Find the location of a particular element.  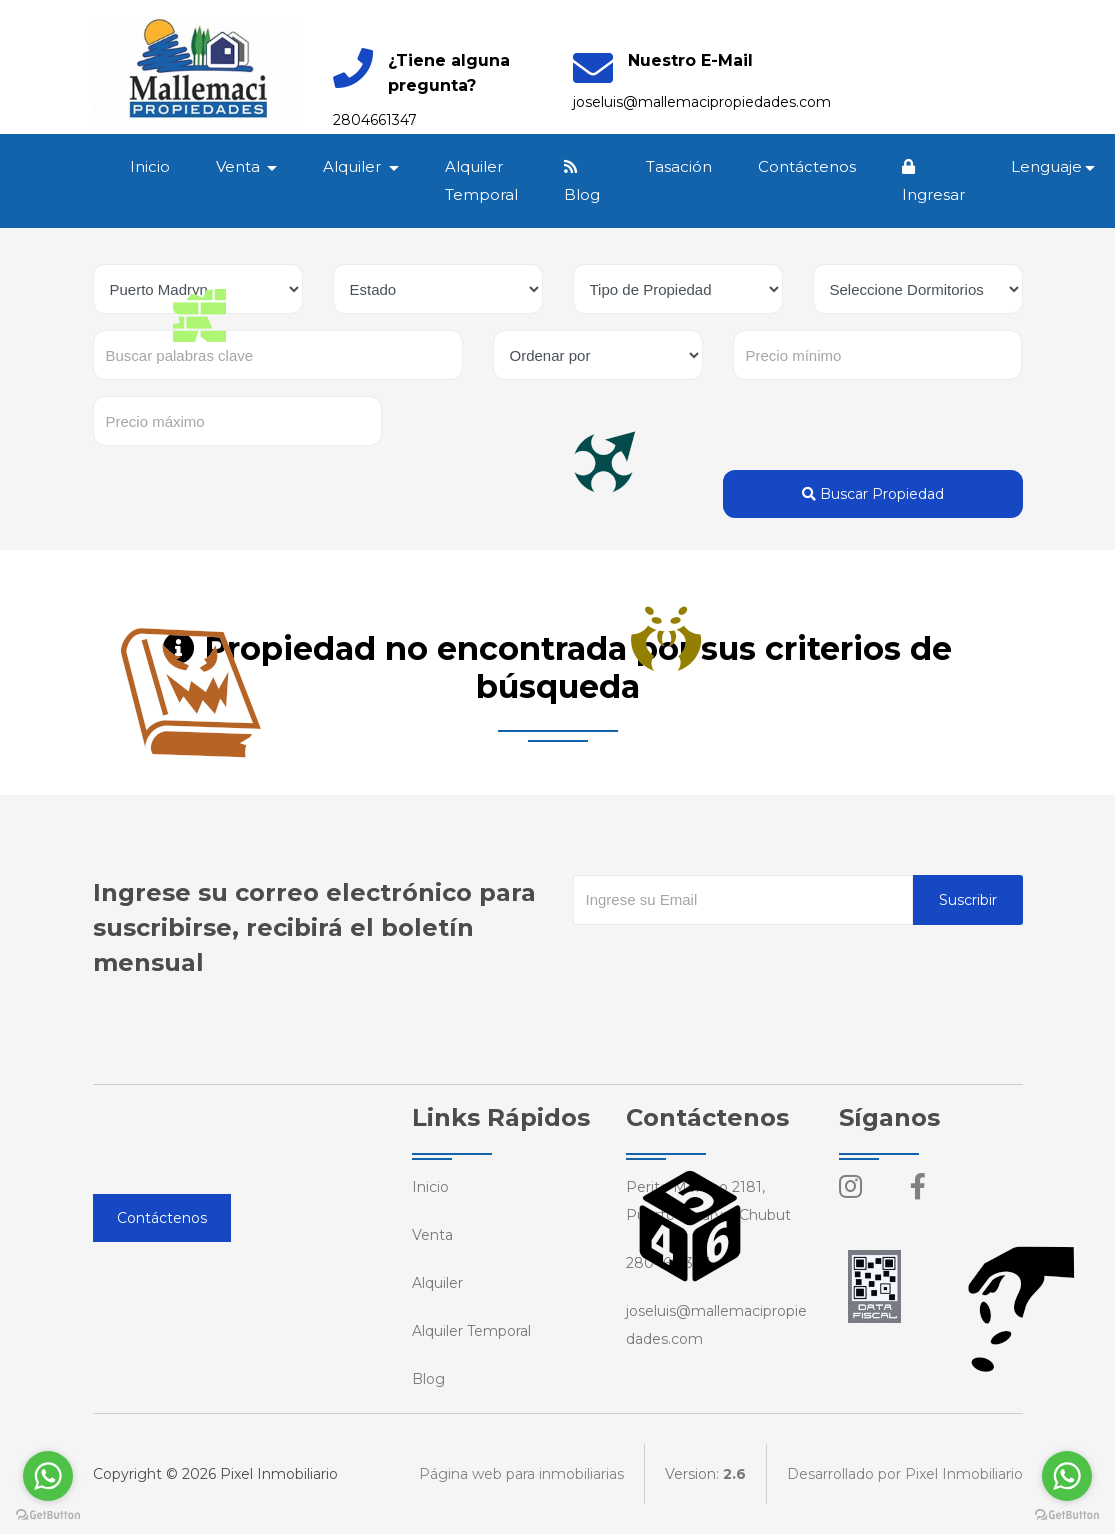

make a payment or purchase is located at coordinates (1008, 1310).